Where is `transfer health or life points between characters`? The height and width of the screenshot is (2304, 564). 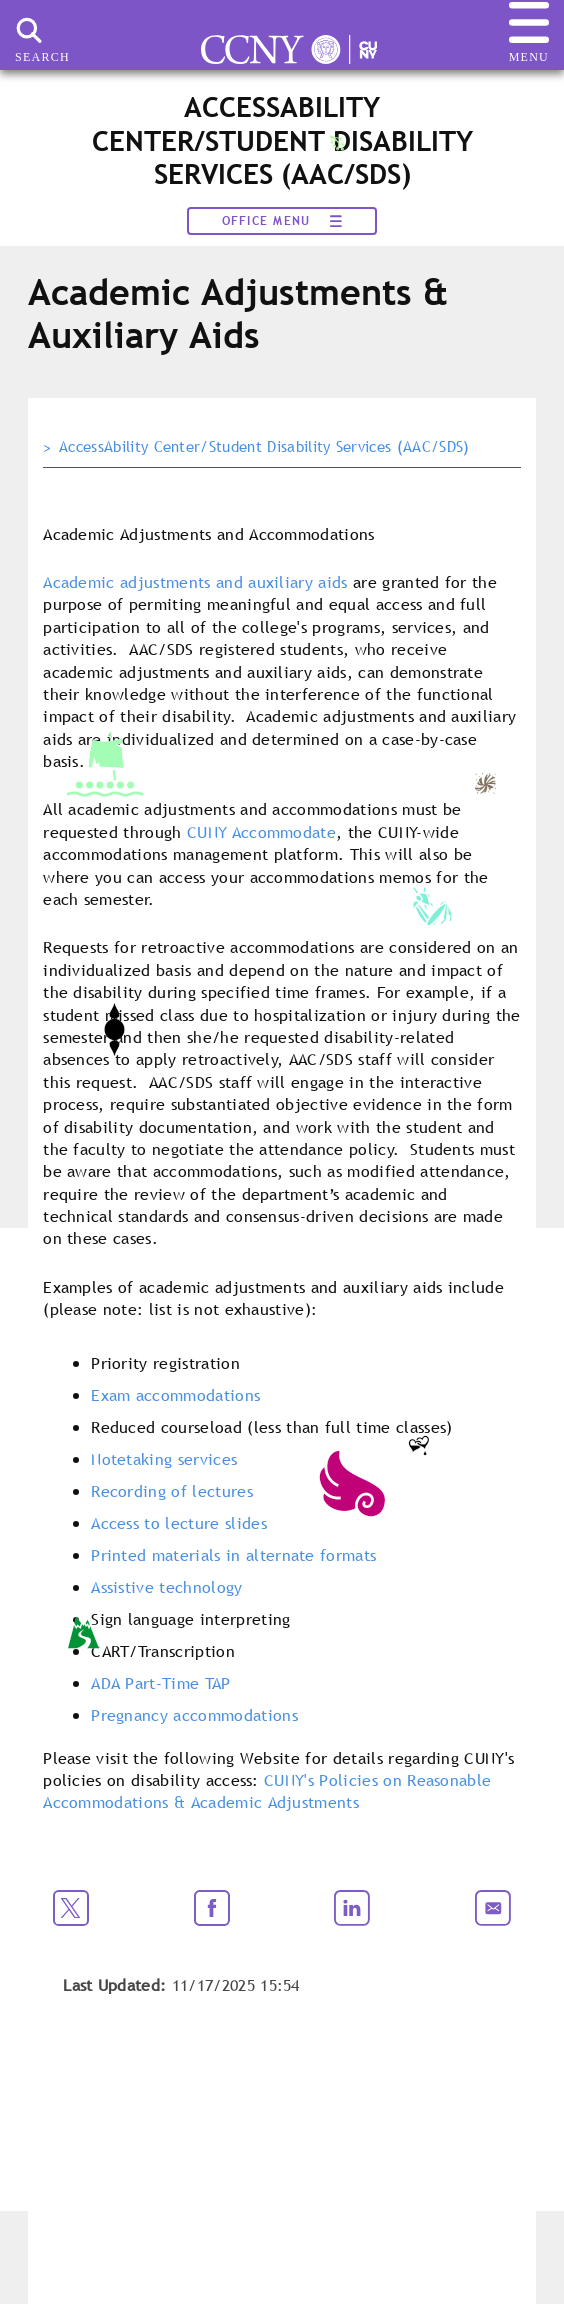
transfer health or life points between characters is located at coordinates (419, 1445).